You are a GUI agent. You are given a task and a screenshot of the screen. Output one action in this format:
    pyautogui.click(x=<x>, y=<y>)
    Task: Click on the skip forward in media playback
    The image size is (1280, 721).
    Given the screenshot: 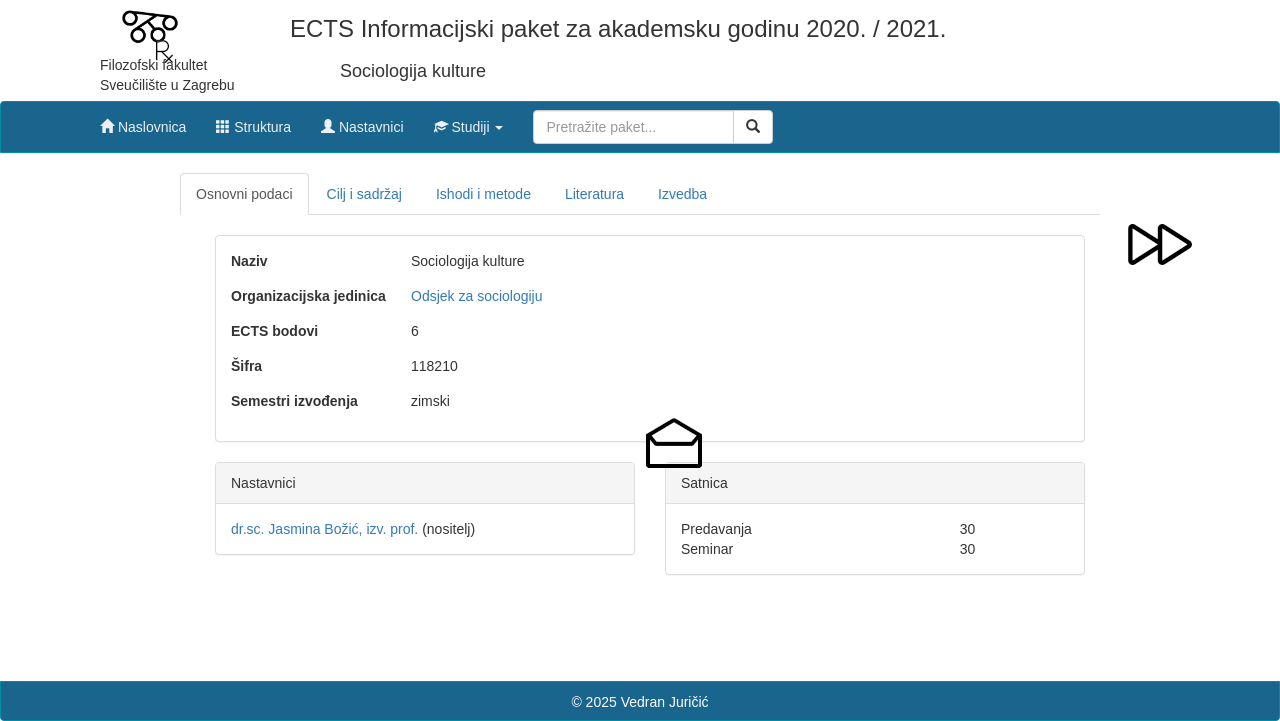 What is the action you would take?
    pyautogui.click(x=1155, y=244)
    